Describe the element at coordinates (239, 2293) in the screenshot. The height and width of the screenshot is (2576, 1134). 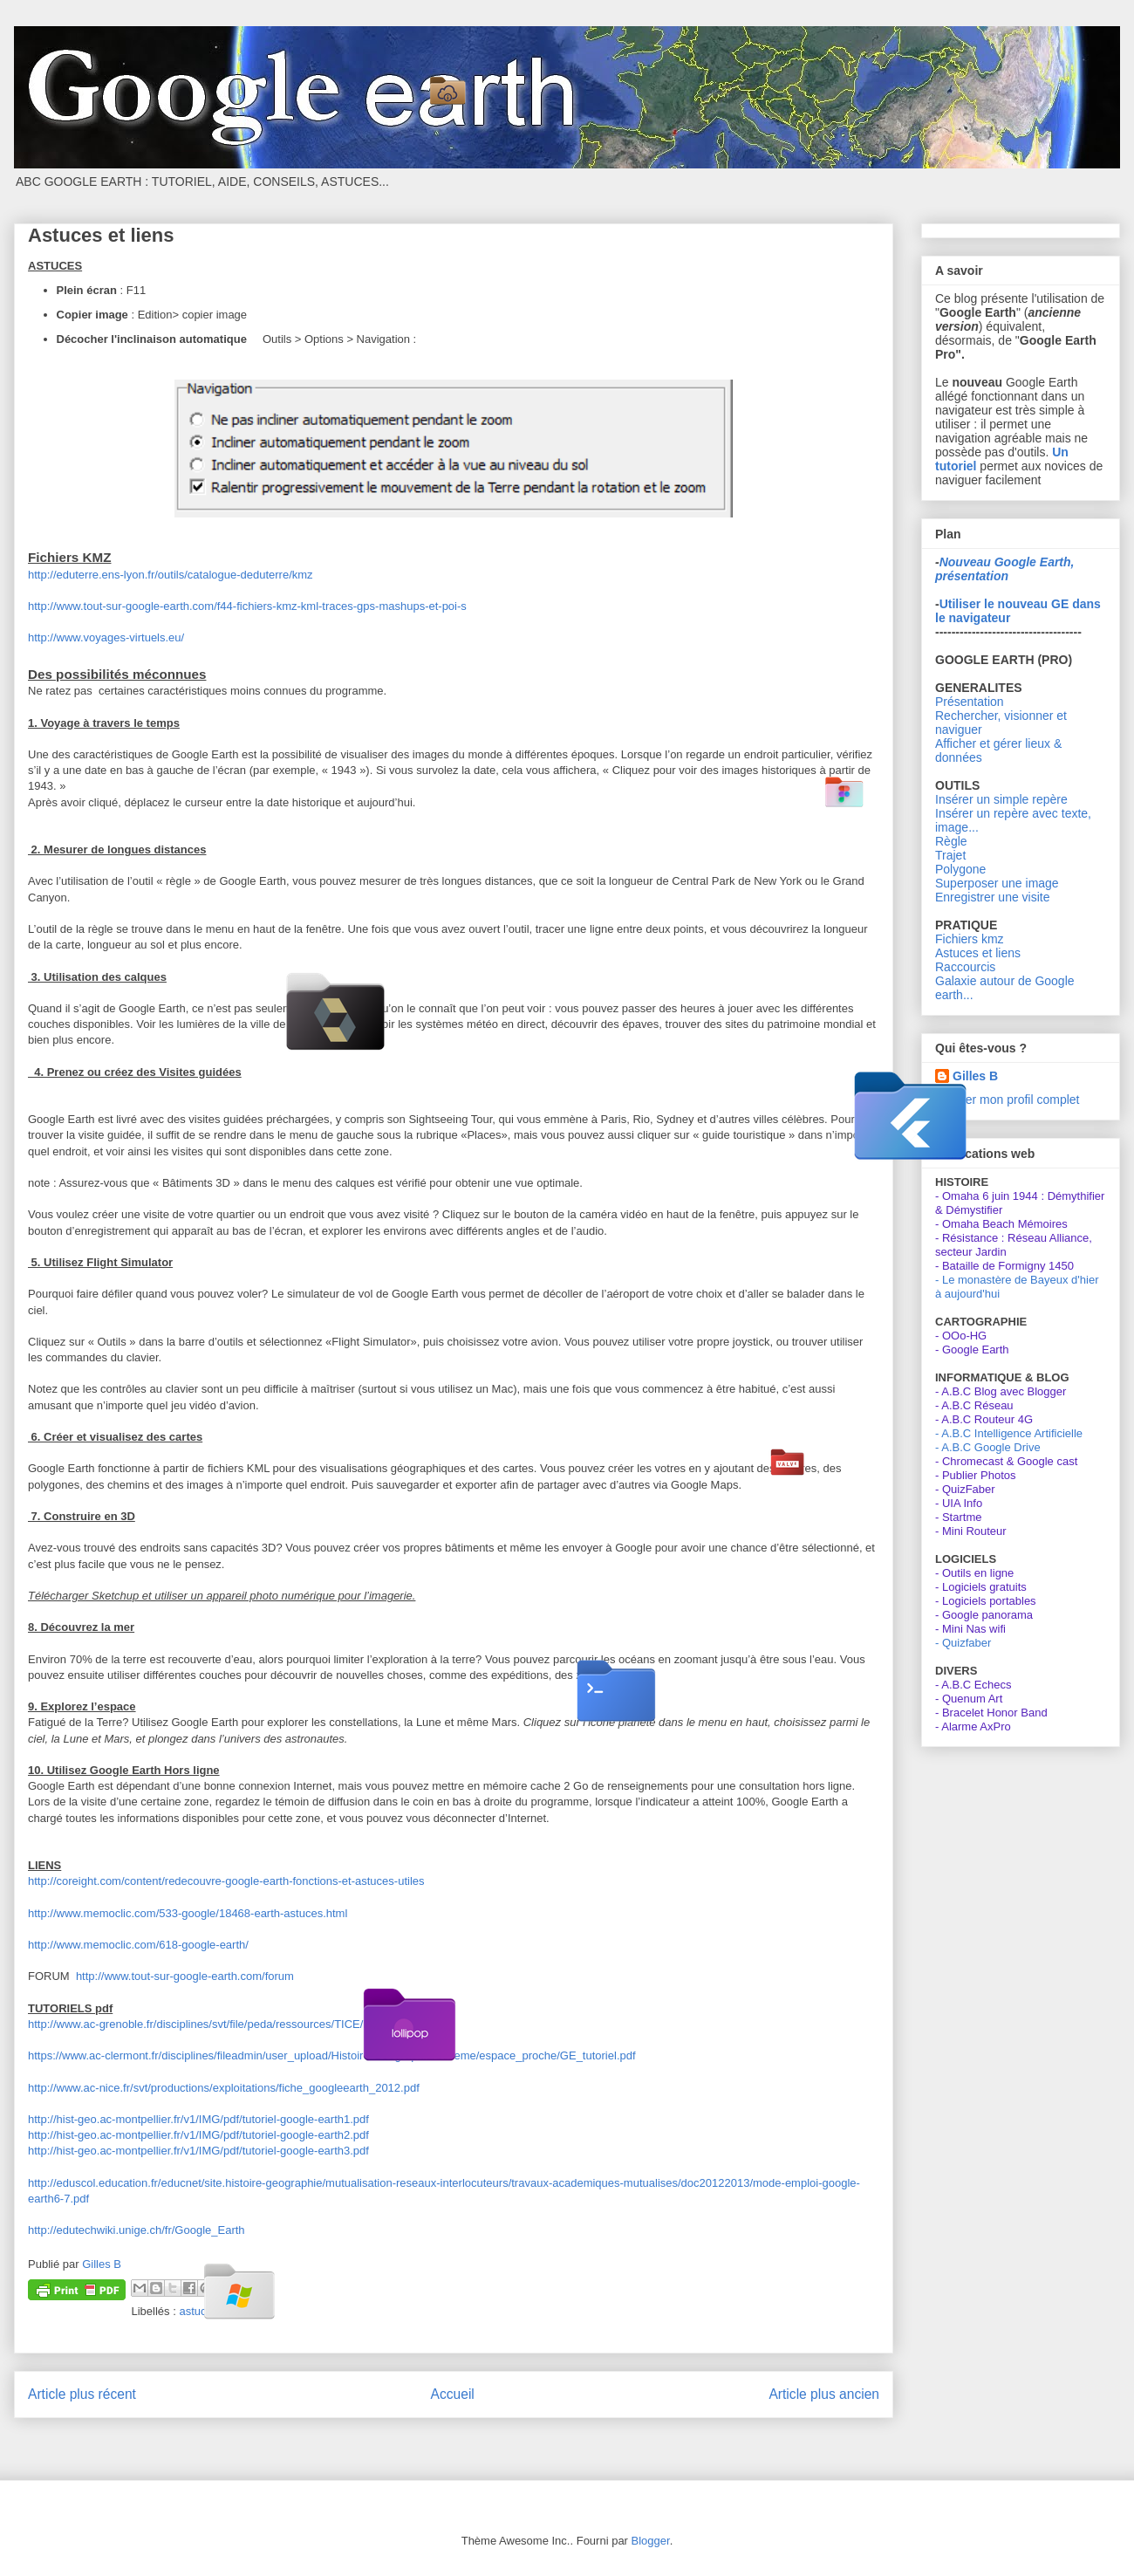
I see `open windows 7 system files folder` at that location.